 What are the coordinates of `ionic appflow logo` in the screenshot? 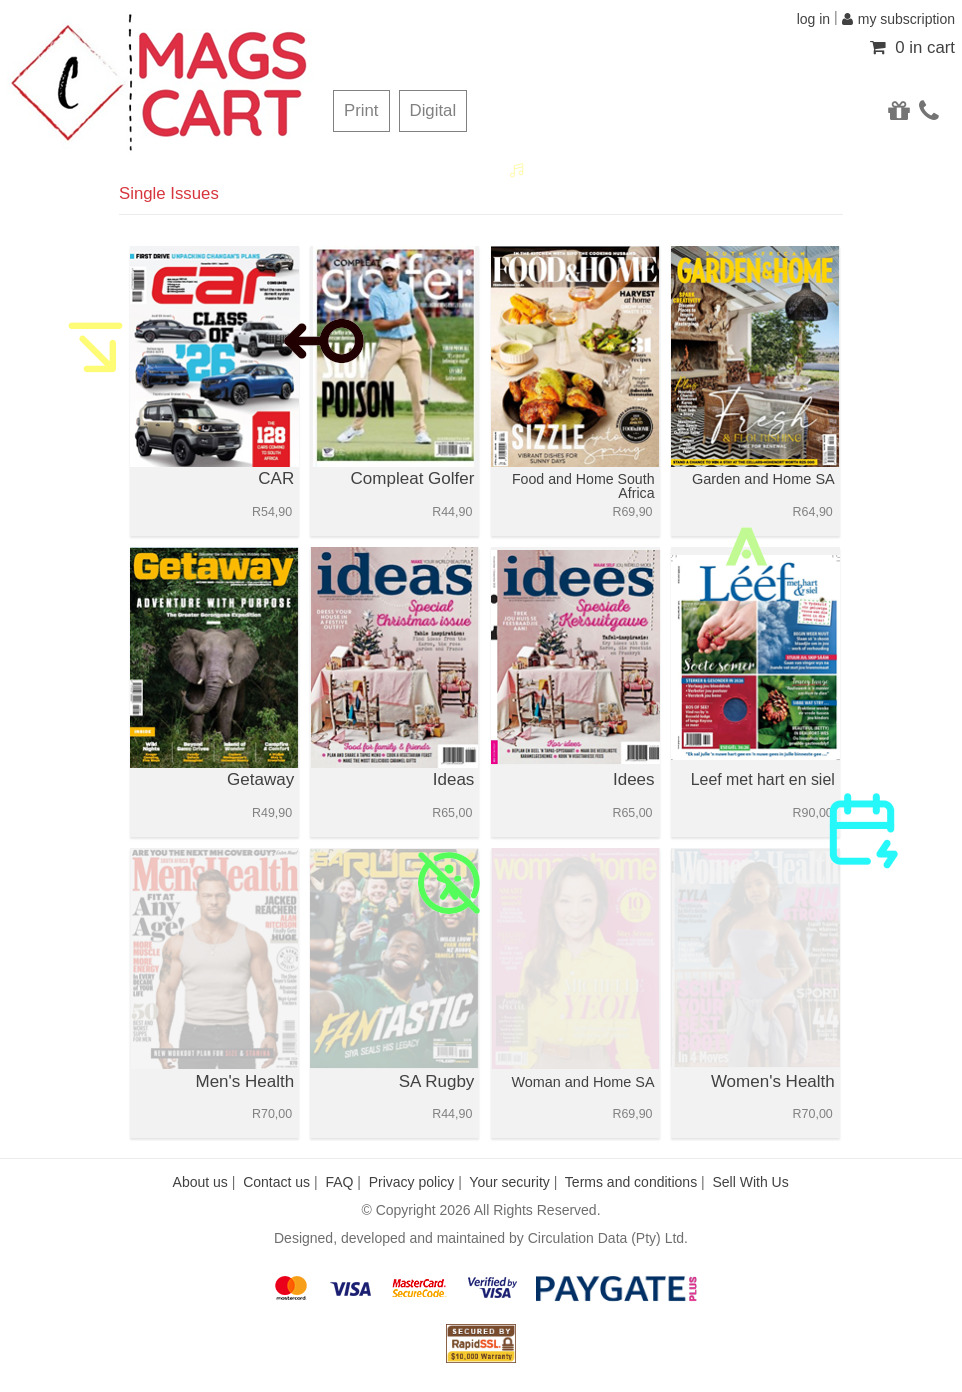 It's located at (746, 546).